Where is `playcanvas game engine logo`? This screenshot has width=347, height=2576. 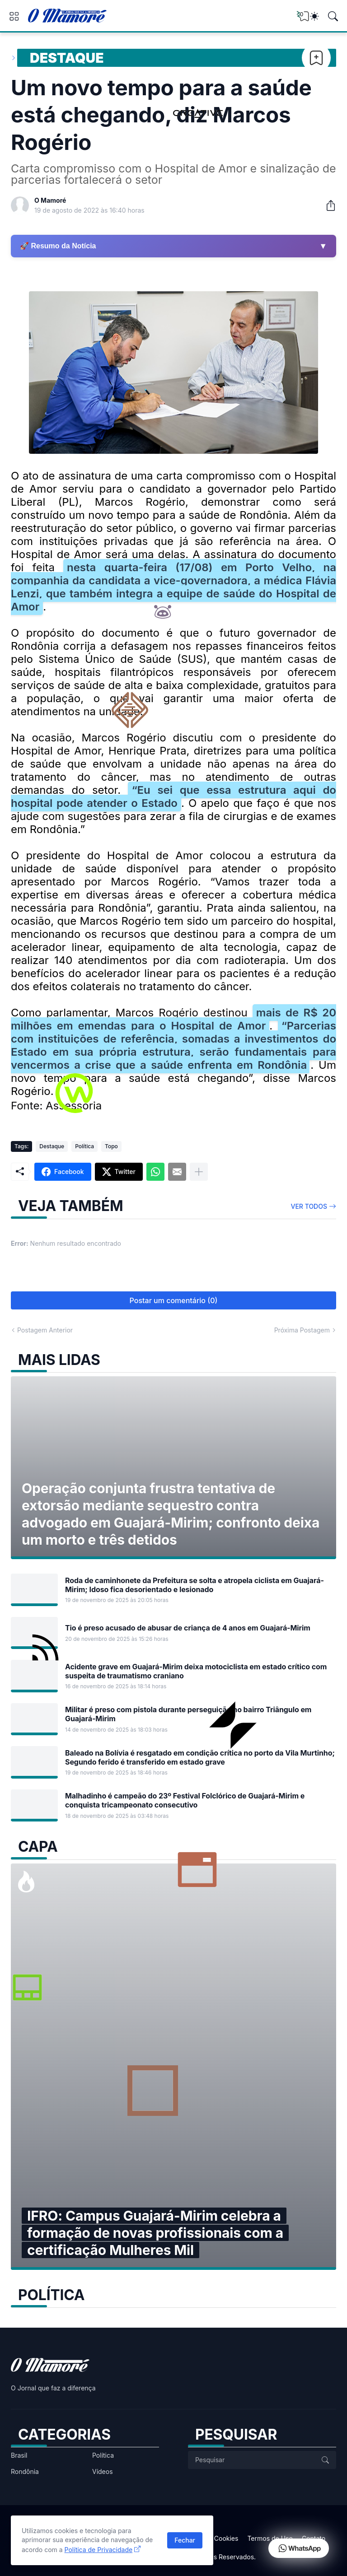
playcanvas game engine logo is located at coordinates (299, 14).